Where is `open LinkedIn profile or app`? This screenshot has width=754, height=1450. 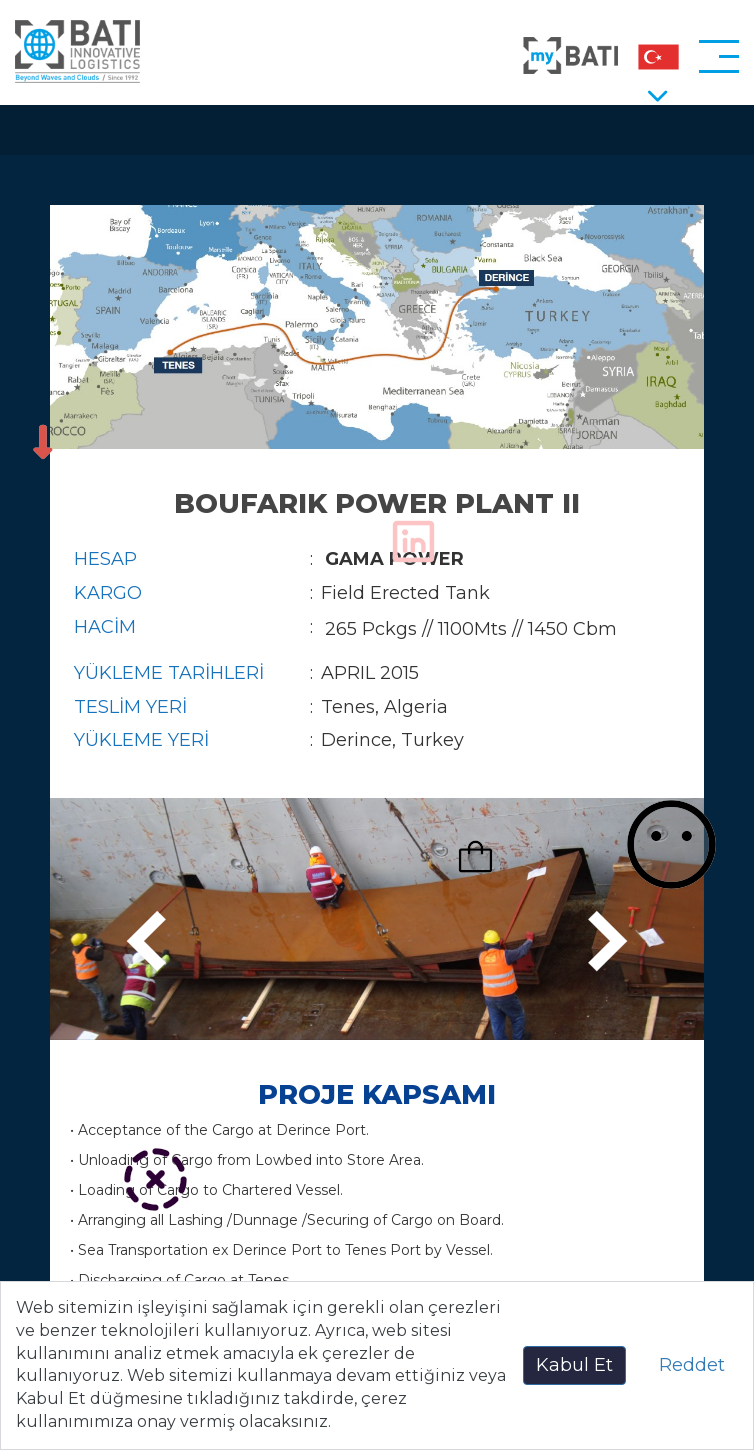 open LinkedIn profile or app is located at coordinates (413, 541).